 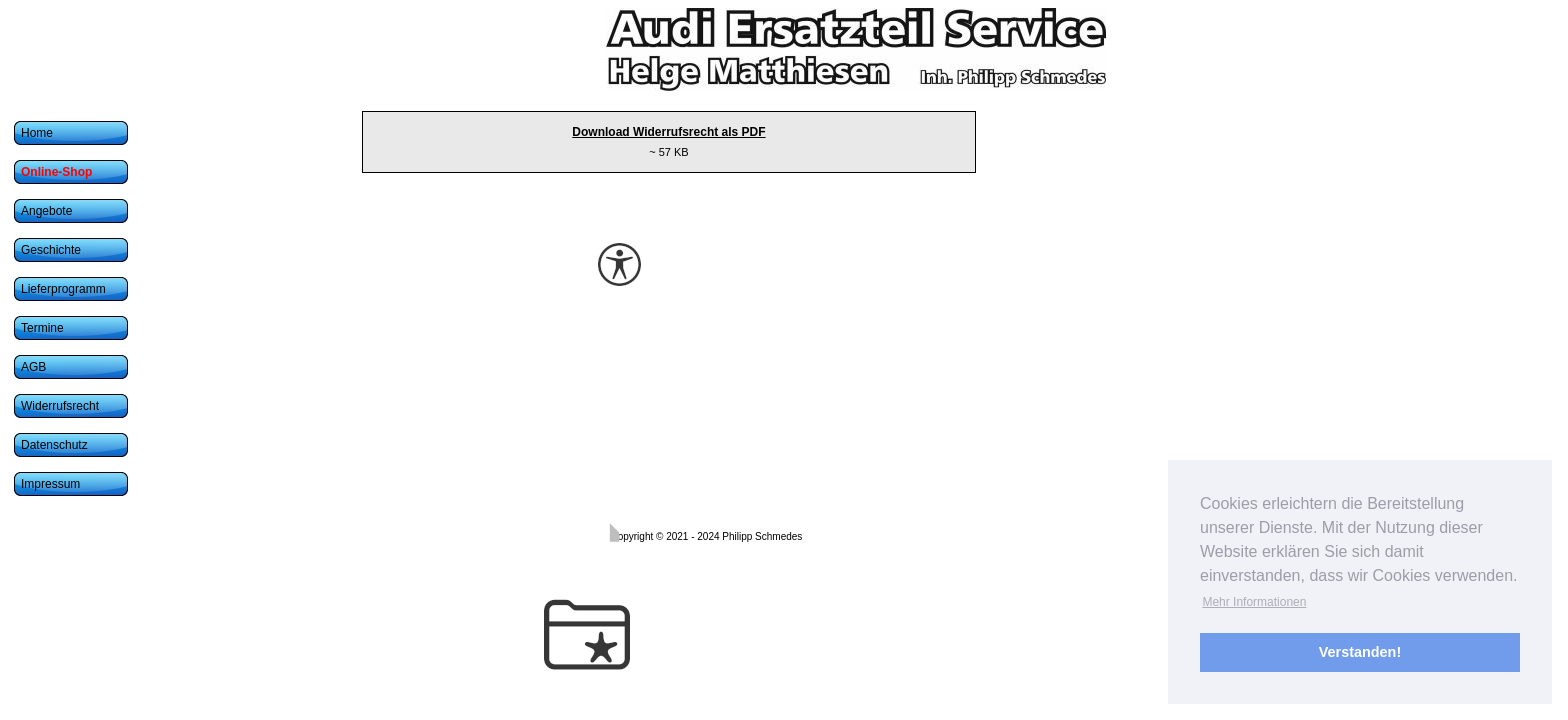 What do you see at coordinates (619, 264) in the screenshot?
I see `access accessibility settings` at bounding box center [619, 264].